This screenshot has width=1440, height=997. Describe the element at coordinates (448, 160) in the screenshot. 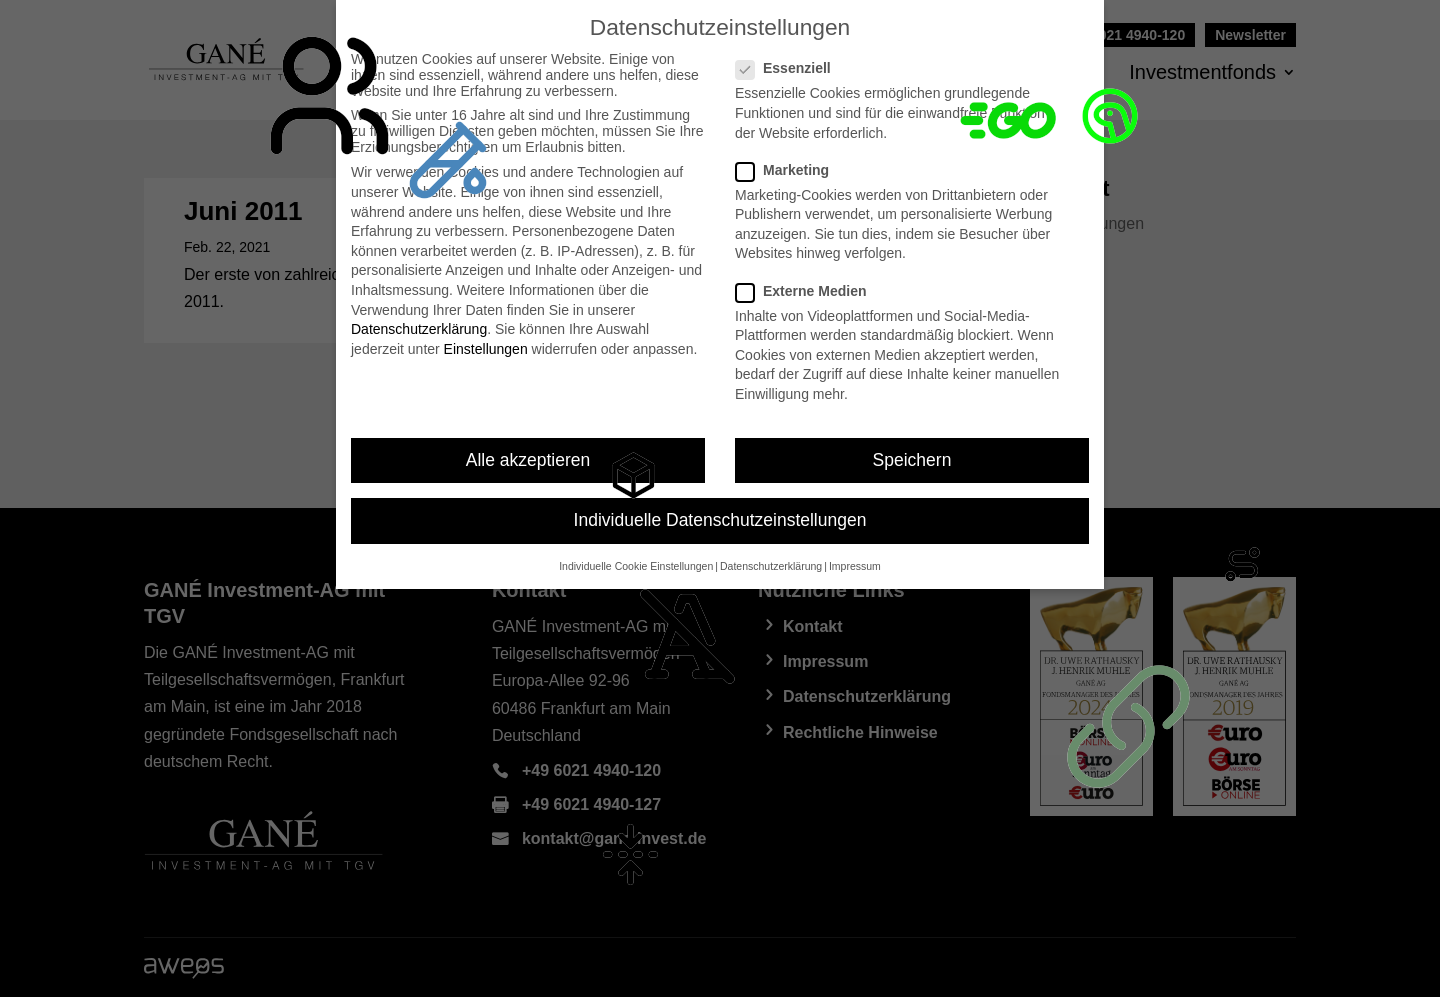

I see `run a test or experiment` at that location.